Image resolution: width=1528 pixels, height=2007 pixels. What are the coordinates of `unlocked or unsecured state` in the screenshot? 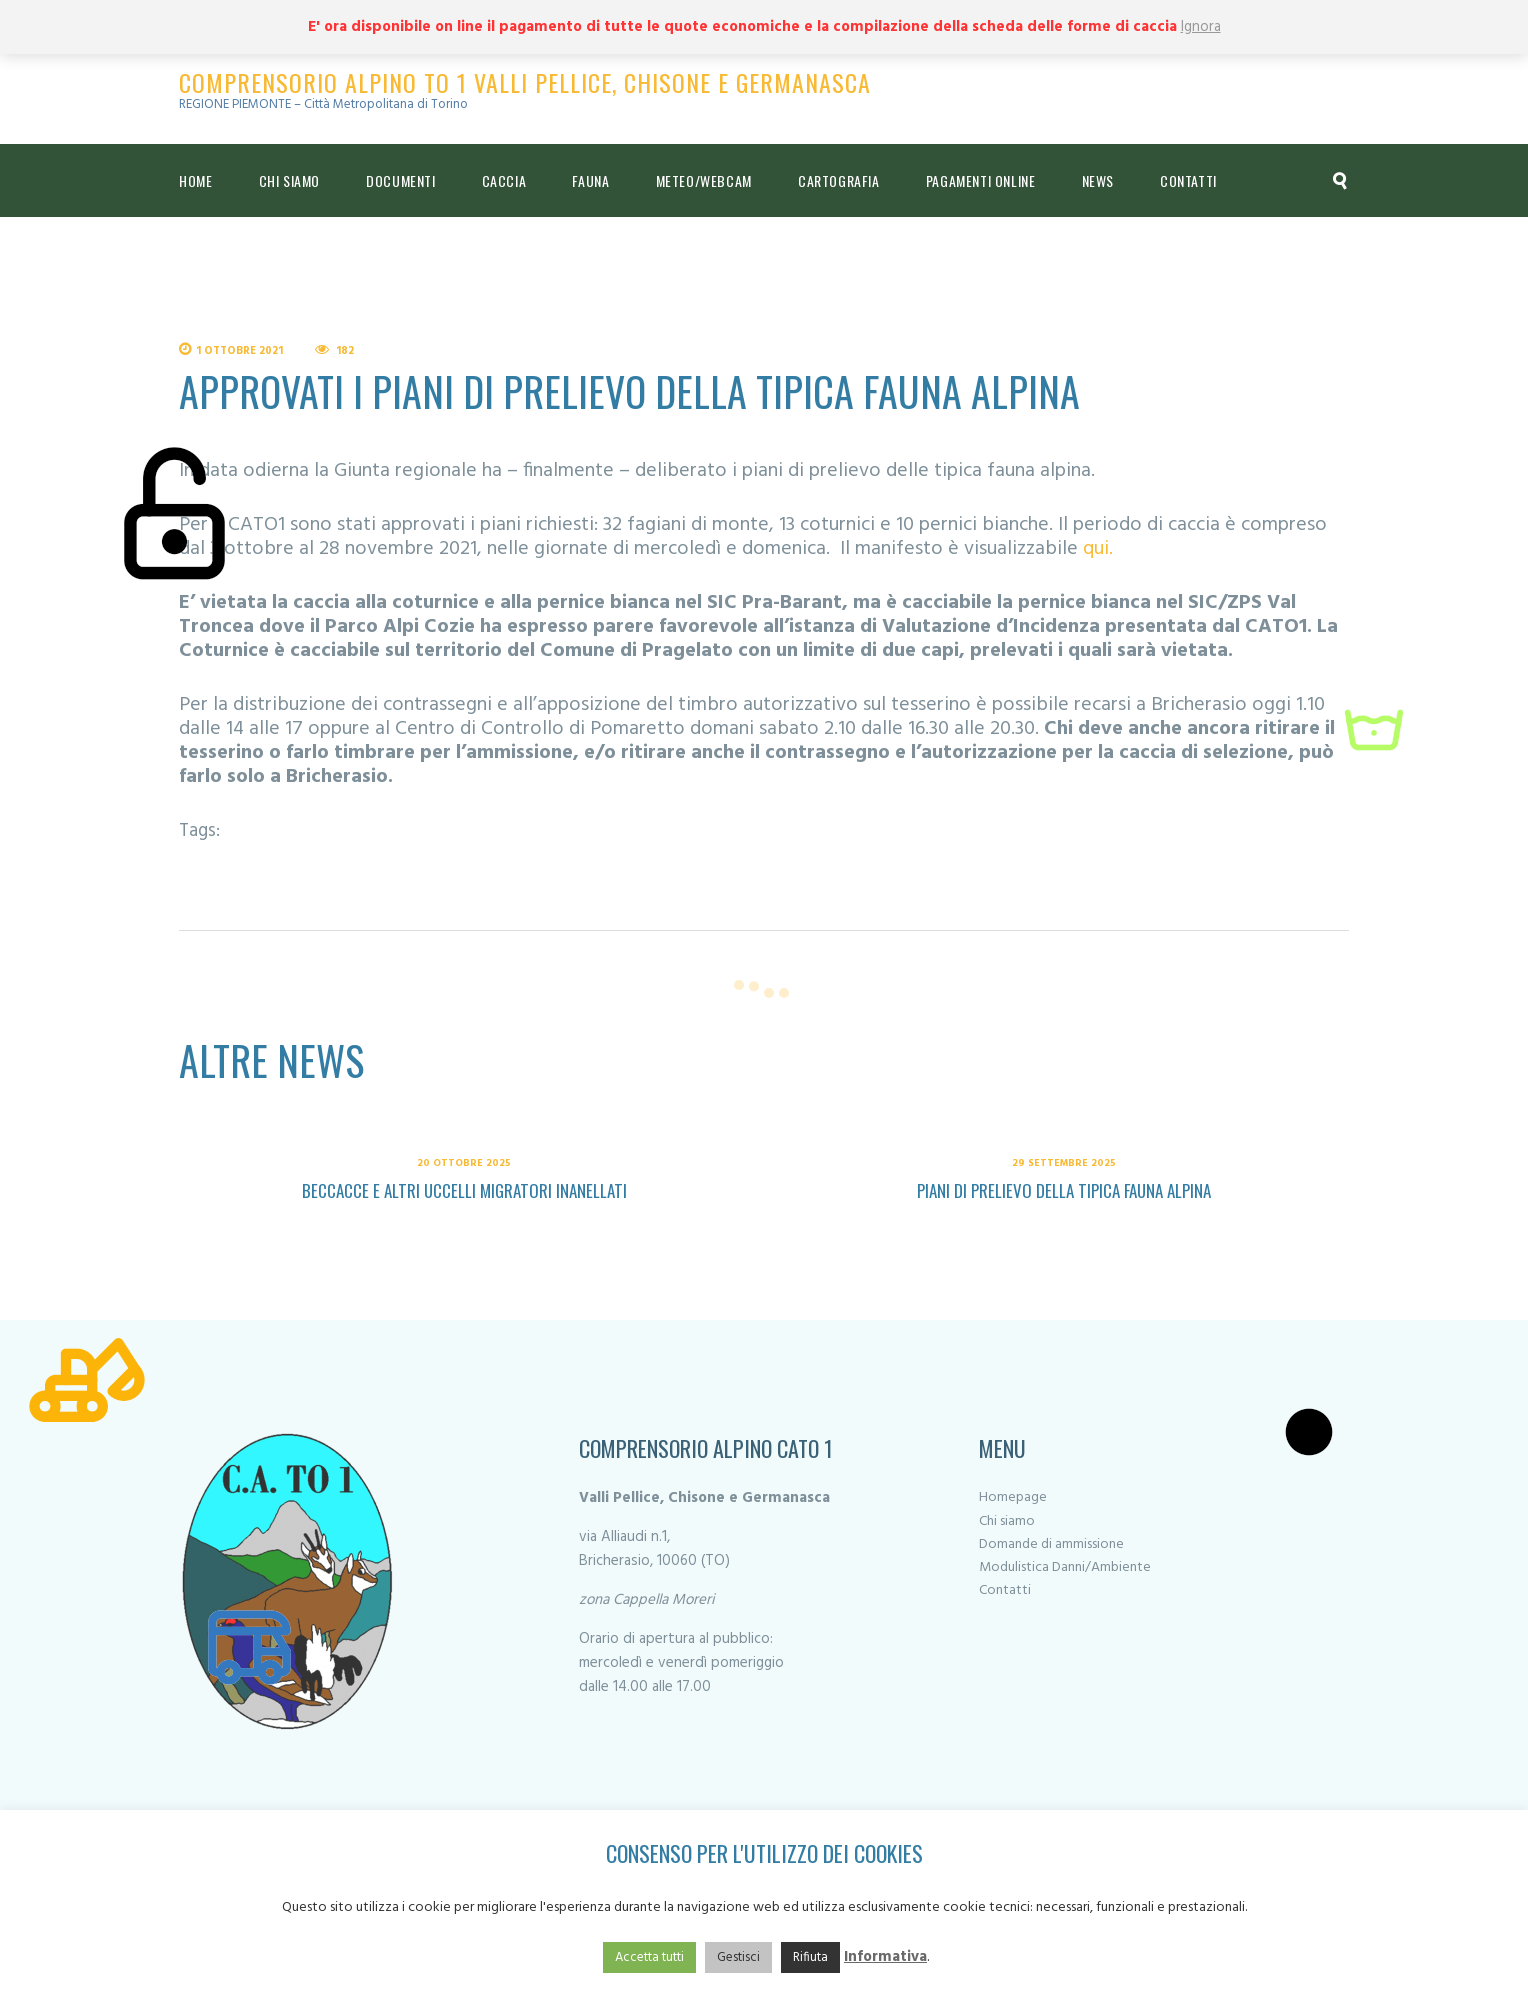 It's located at (174, 516).